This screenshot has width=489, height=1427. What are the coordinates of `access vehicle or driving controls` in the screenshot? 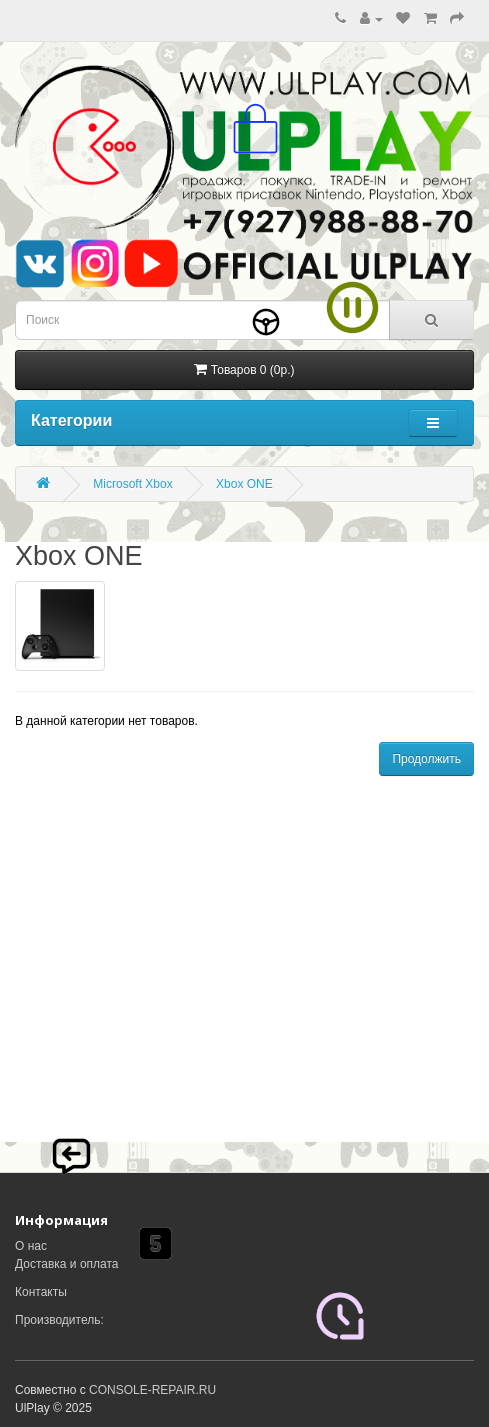 It's located at (266, 322).